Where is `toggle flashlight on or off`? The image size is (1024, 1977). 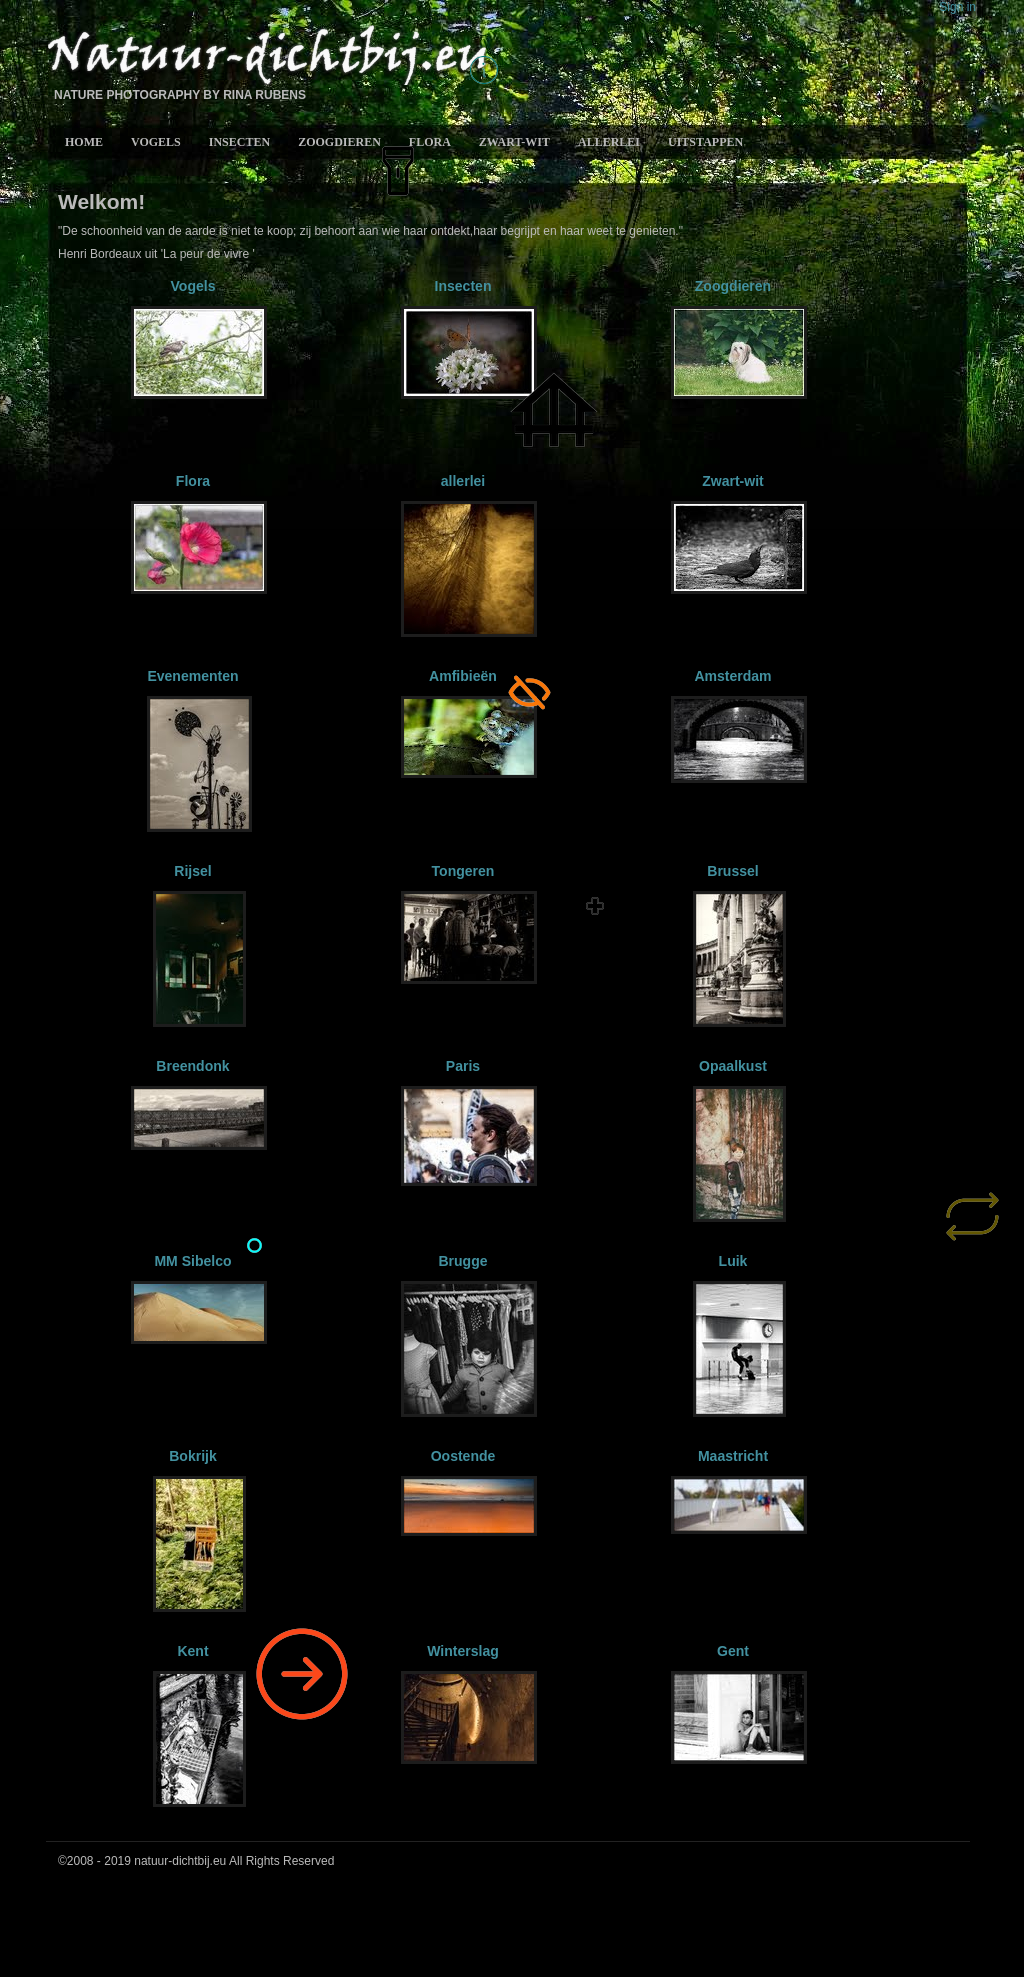
toggle flashlight on or off is located at coordinates (398, 171).